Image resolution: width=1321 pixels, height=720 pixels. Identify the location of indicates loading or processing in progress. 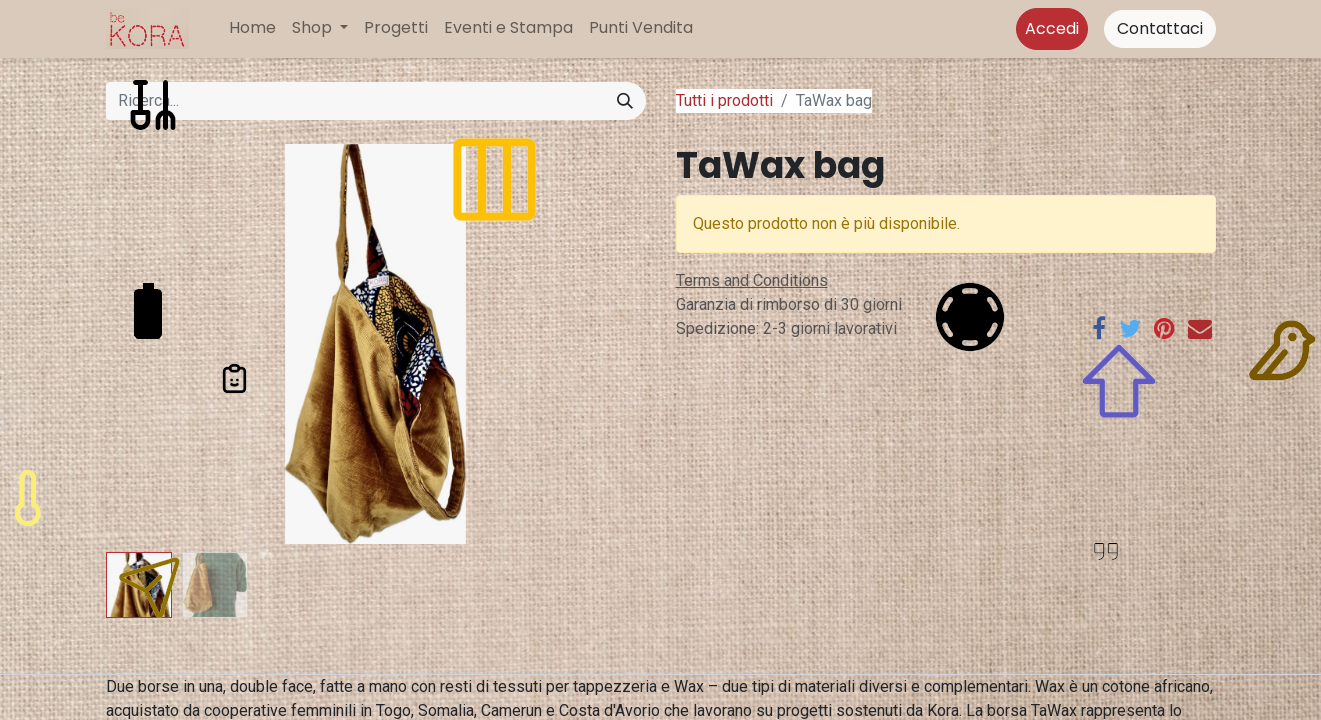
(970, 317).